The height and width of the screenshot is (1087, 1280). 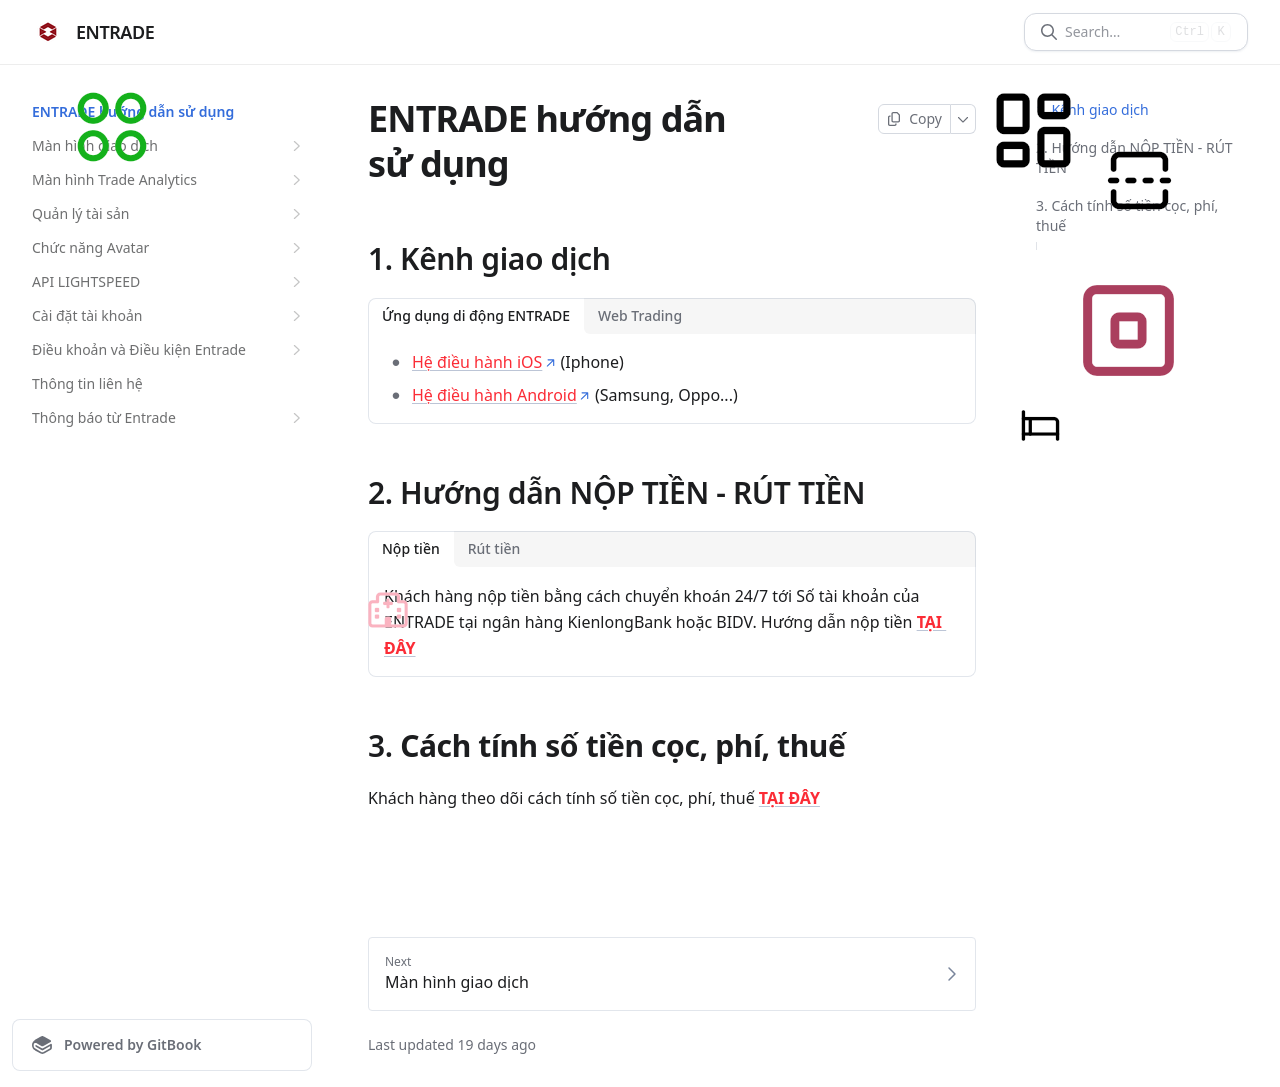 What do you see at coordinates (1033, 130) in the screenshot?
I see `open dashboard view` at bounding box center [1033, 130].